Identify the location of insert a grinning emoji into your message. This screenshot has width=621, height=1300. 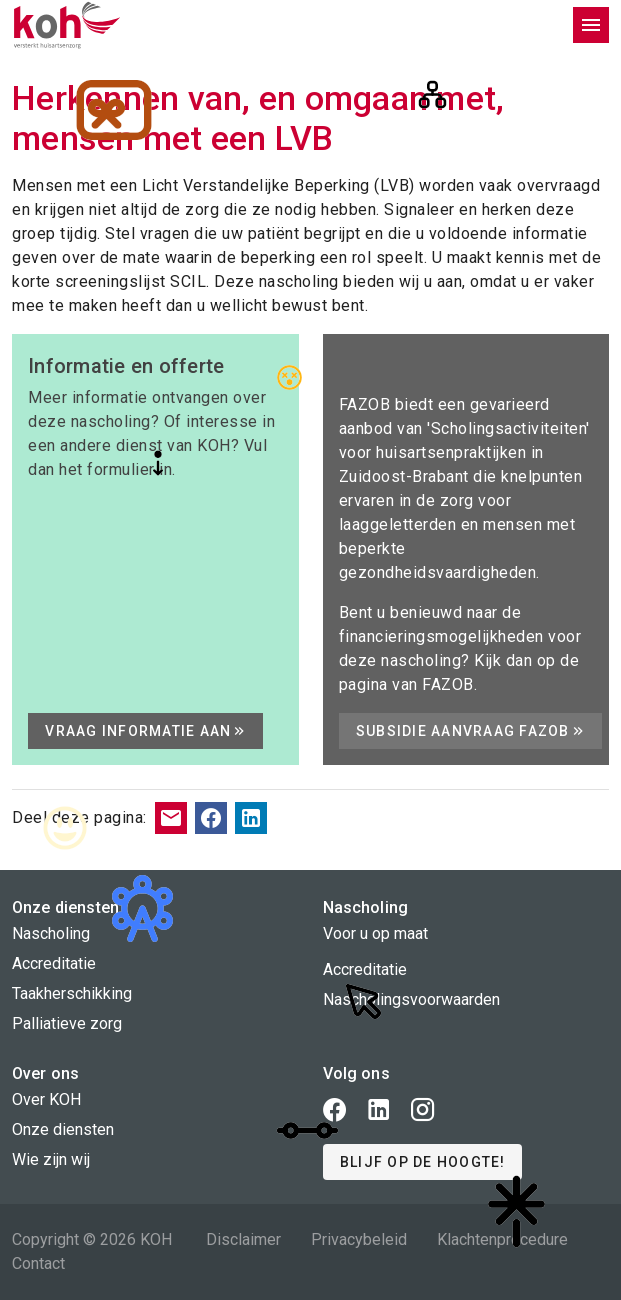
(65, 828).